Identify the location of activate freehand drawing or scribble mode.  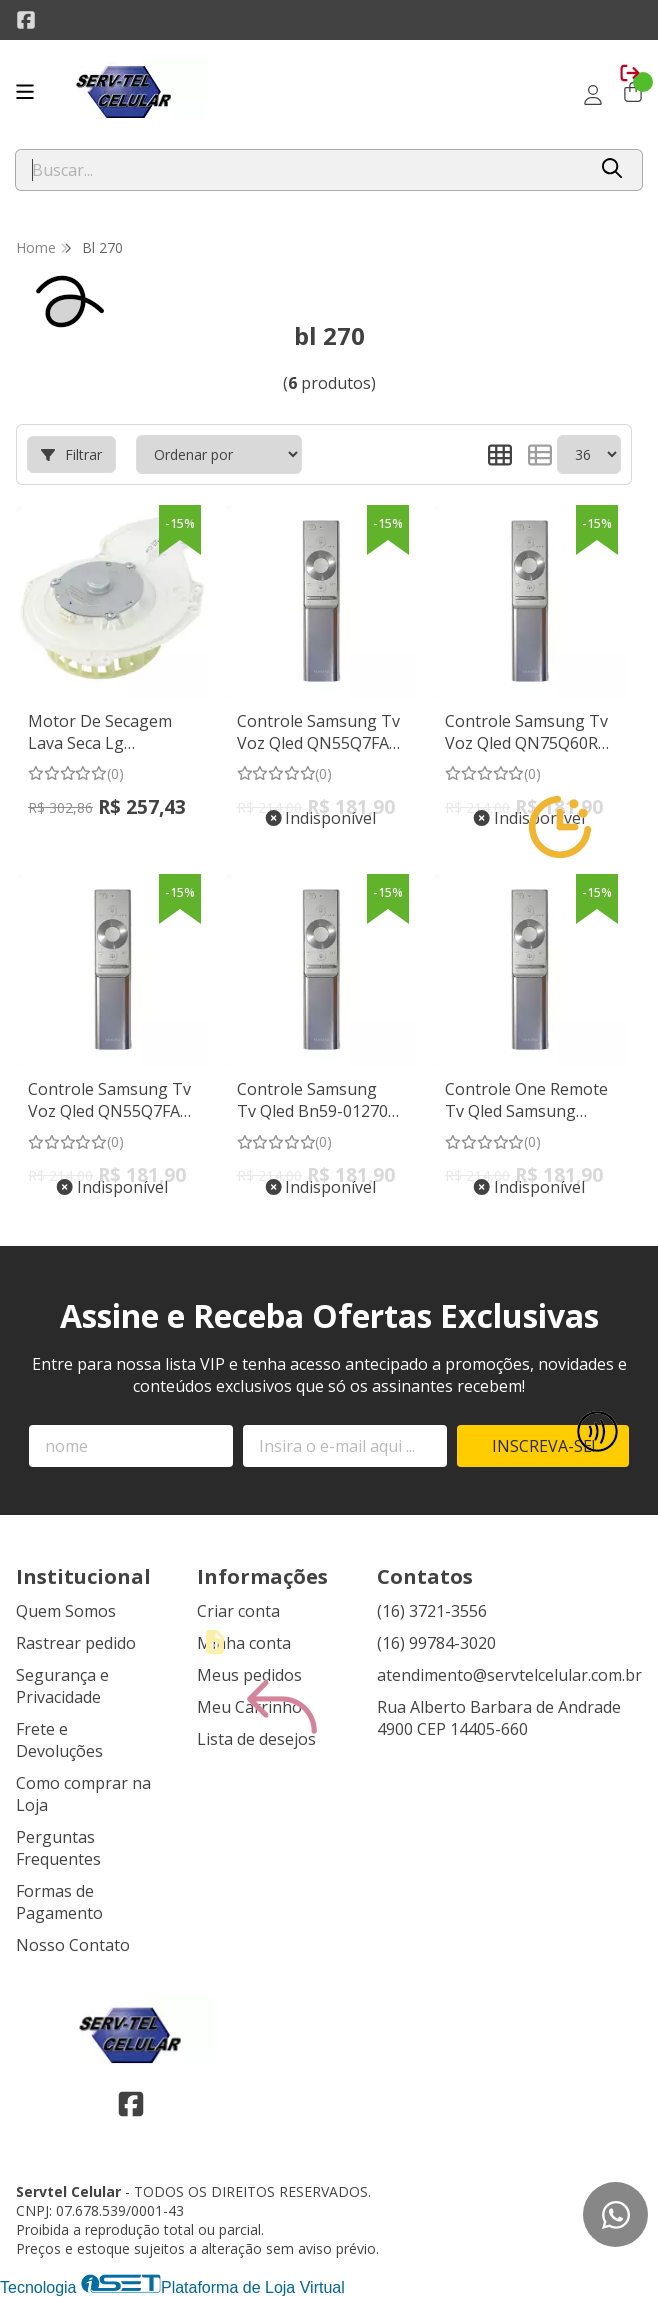
(66, 301).